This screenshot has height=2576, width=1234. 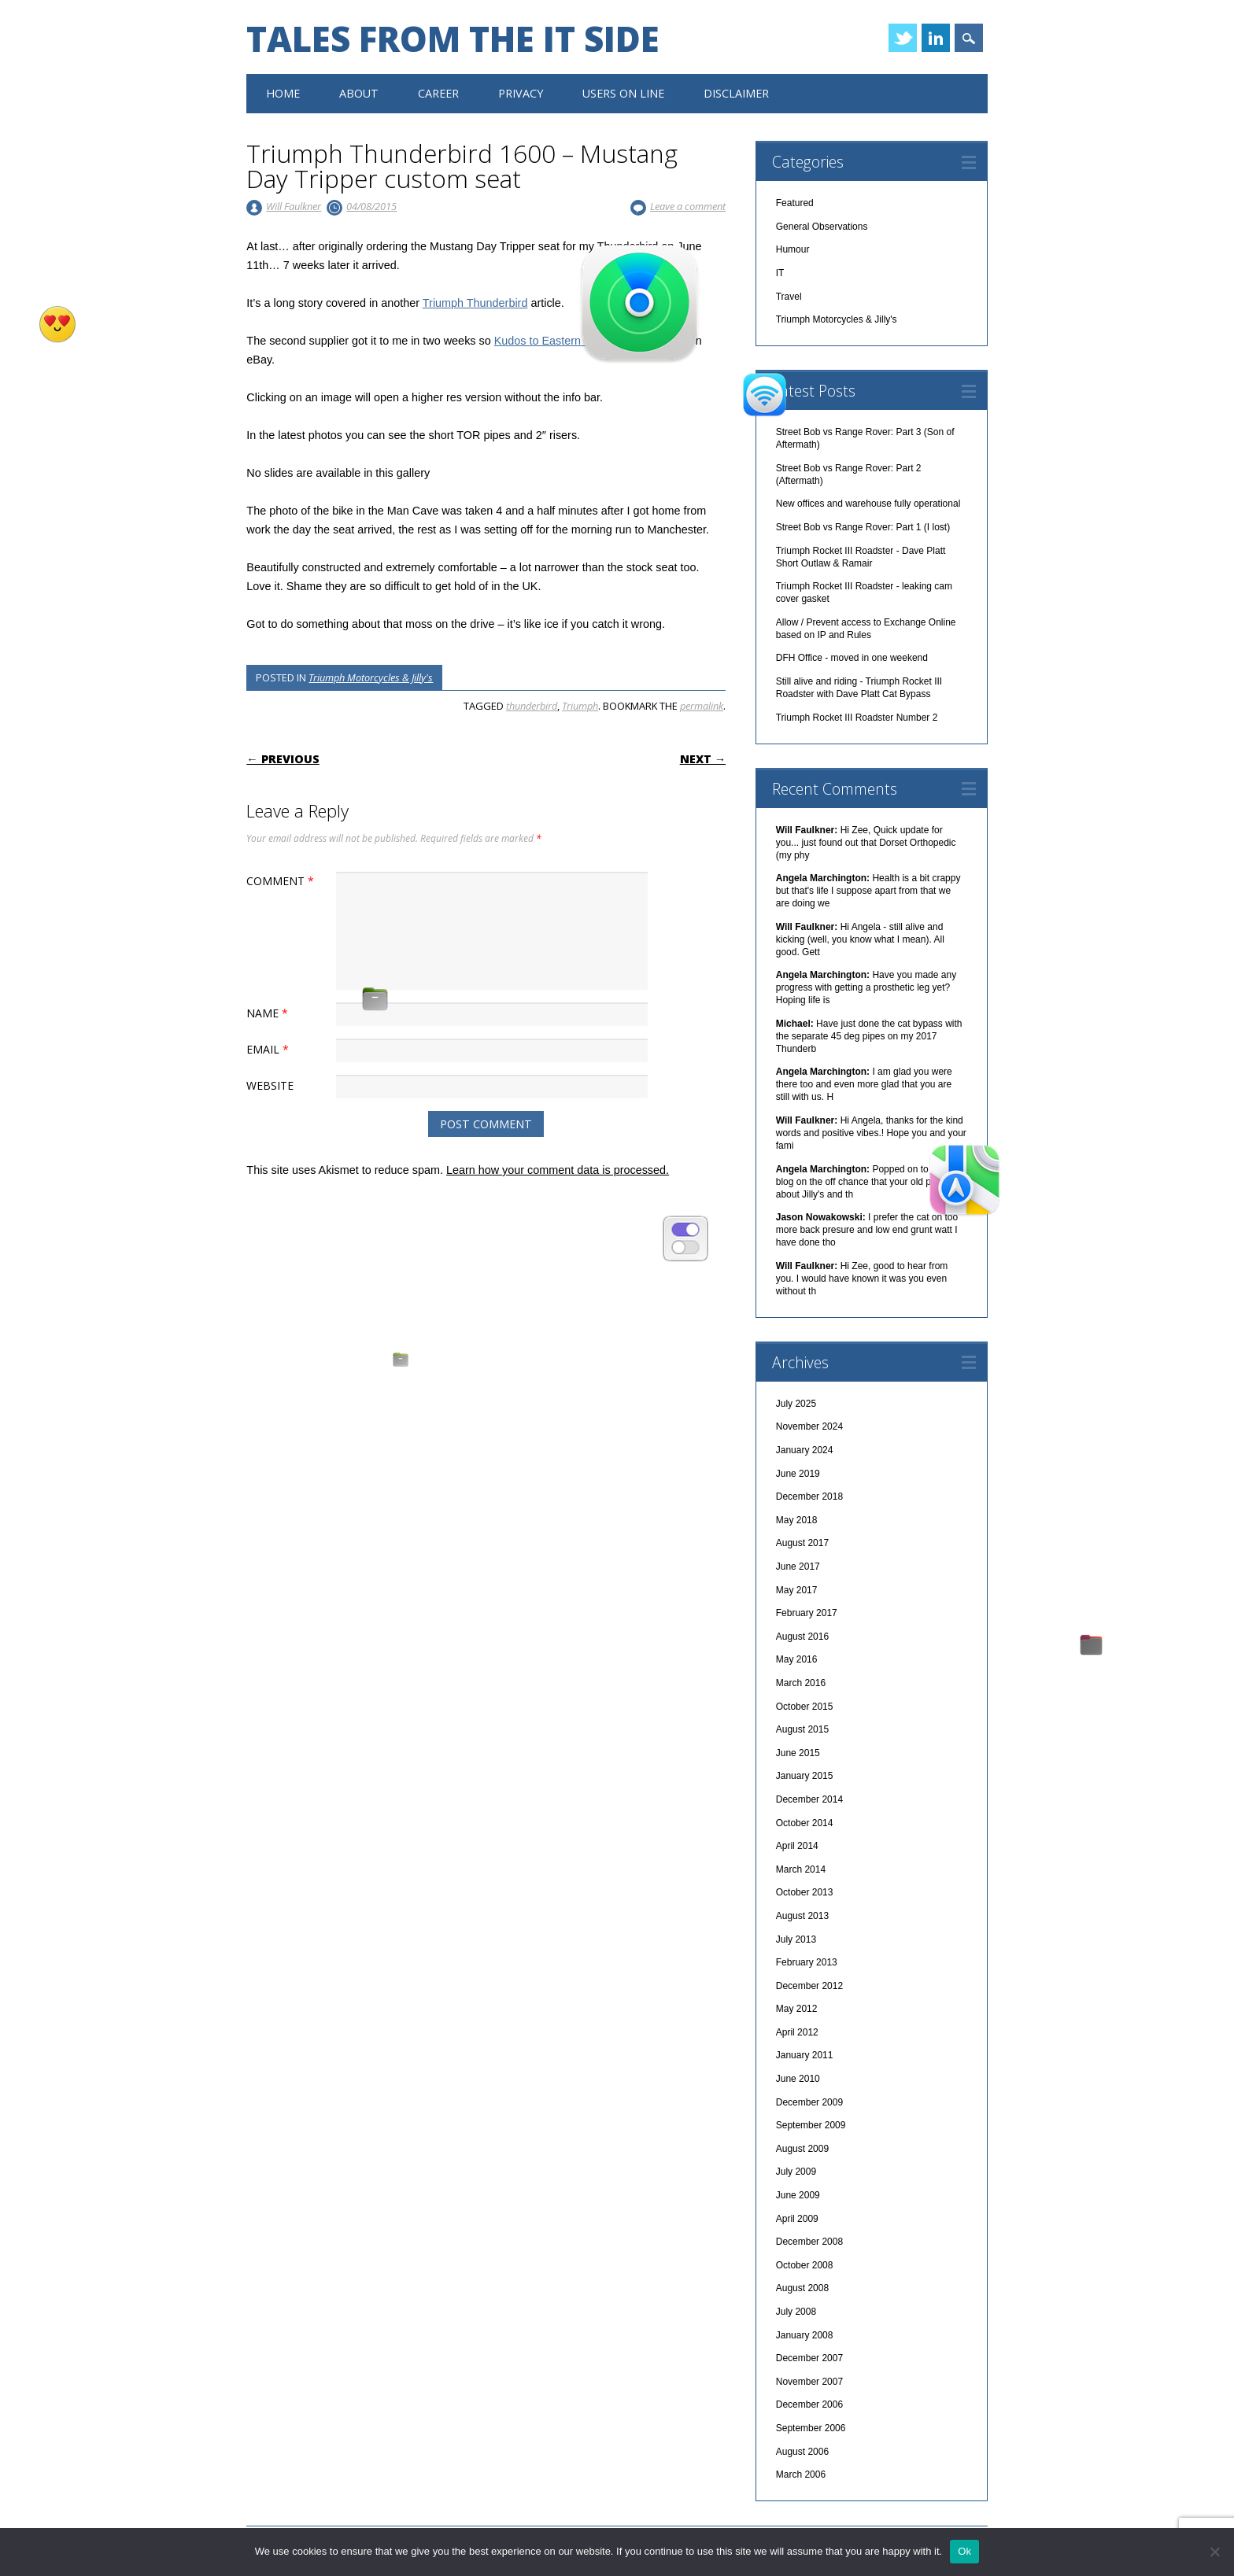 I want to click on open Airport Utility to manage Apple wireless devices, so click(x=764, y=394).